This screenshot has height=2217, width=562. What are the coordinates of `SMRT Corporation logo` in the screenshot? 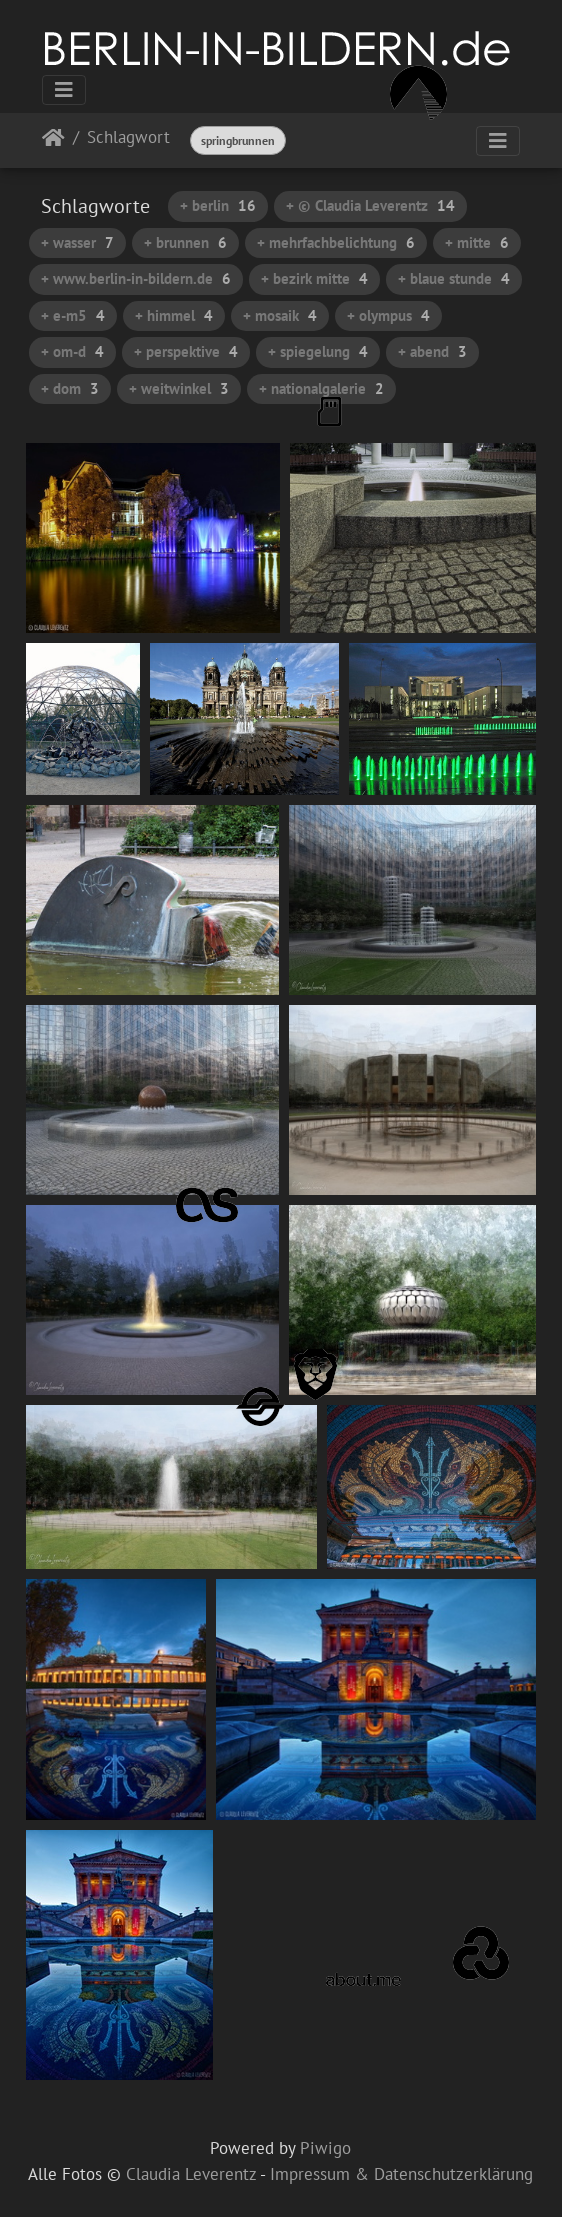 It's located at (260, 1406).